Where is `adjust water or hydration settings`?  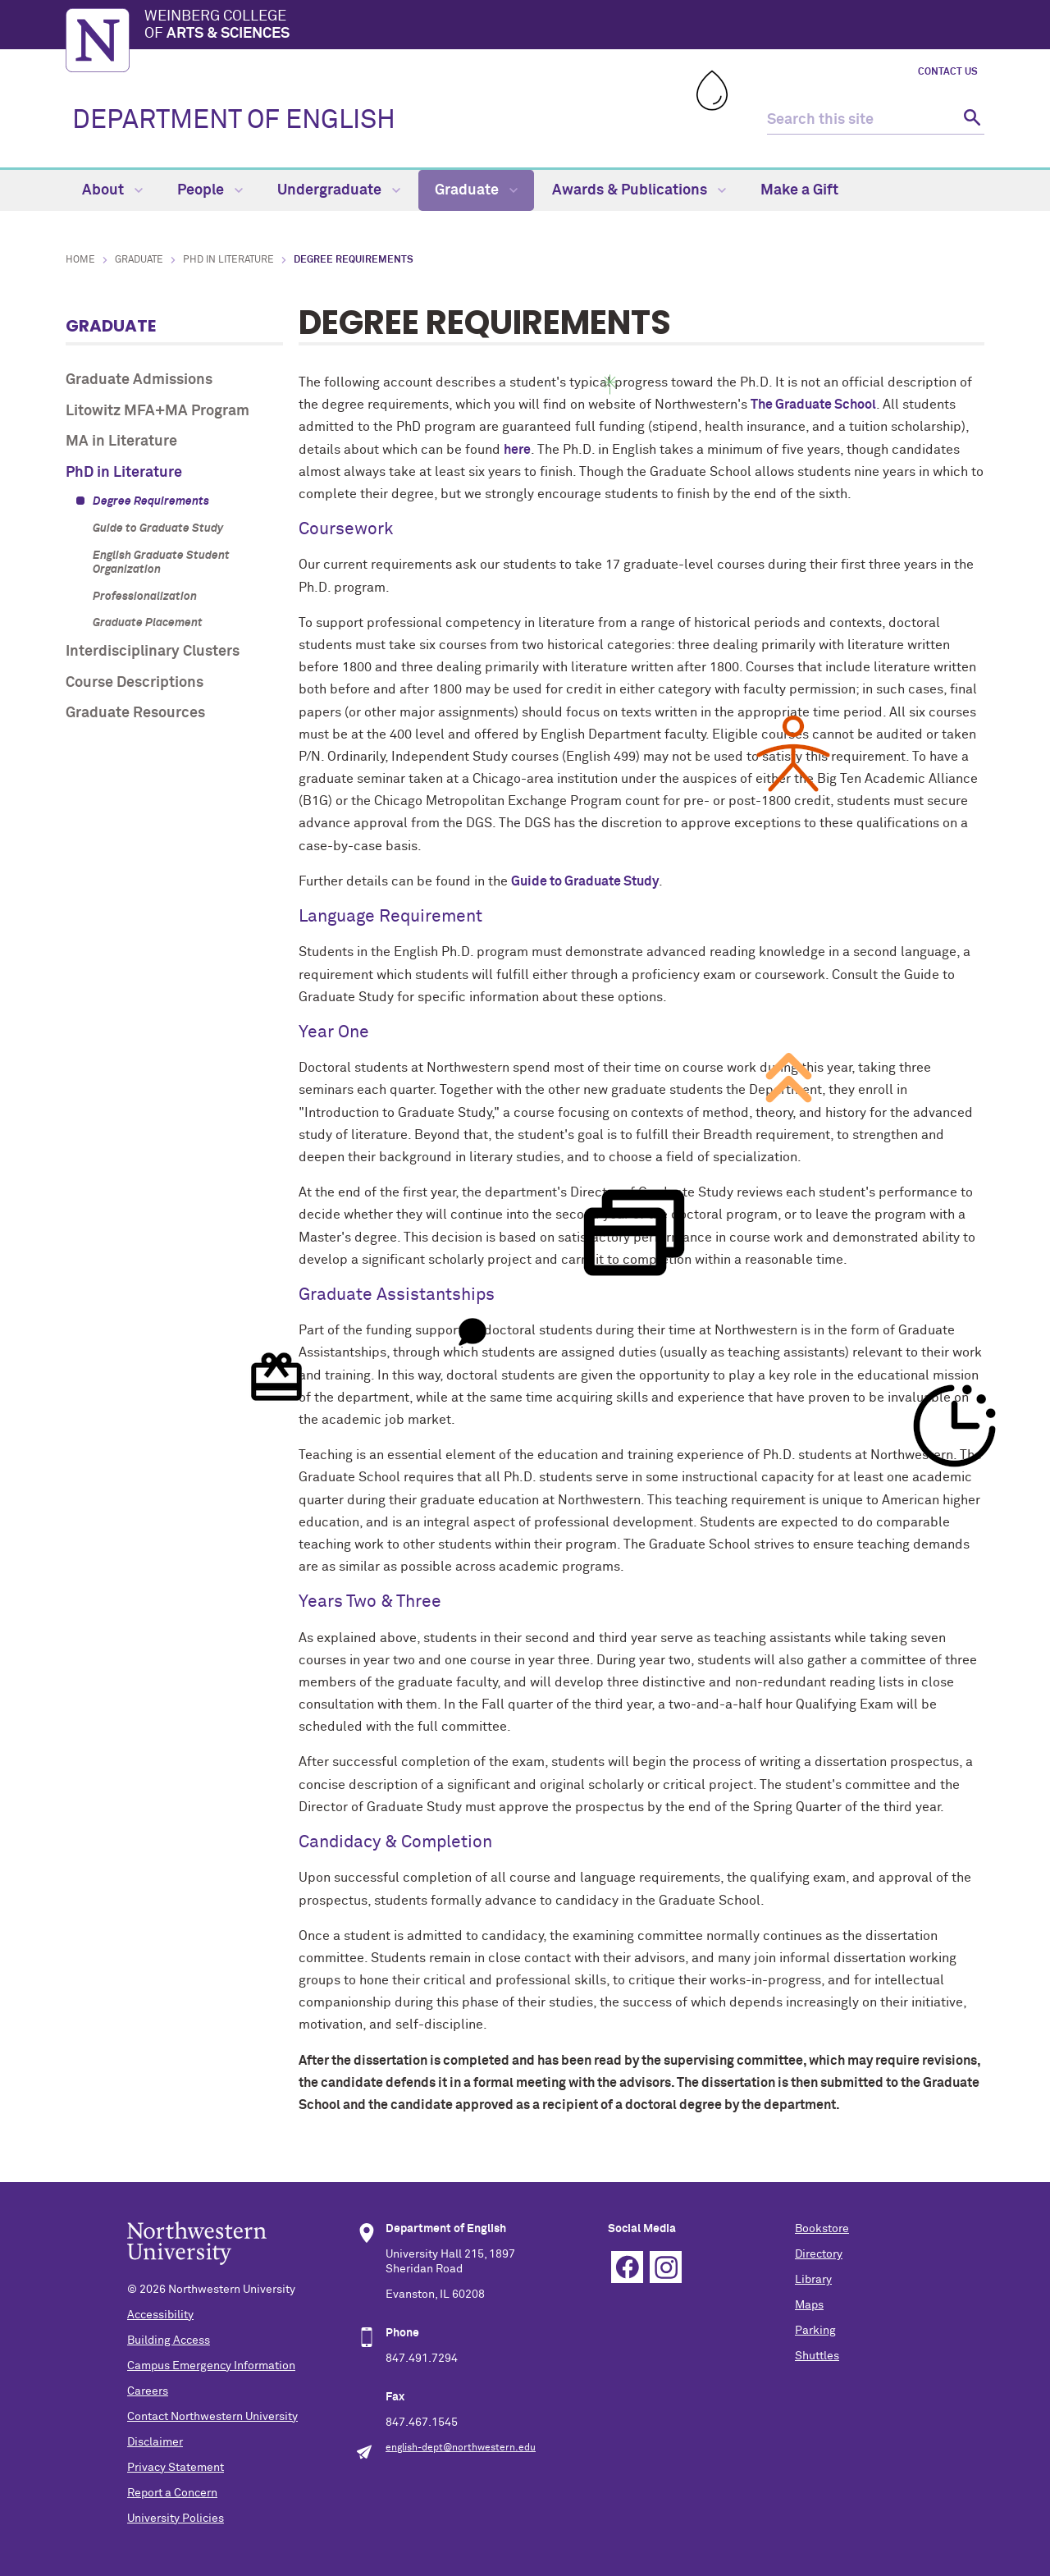 adjust water or hydration settings is located at coordinates (712, 92).